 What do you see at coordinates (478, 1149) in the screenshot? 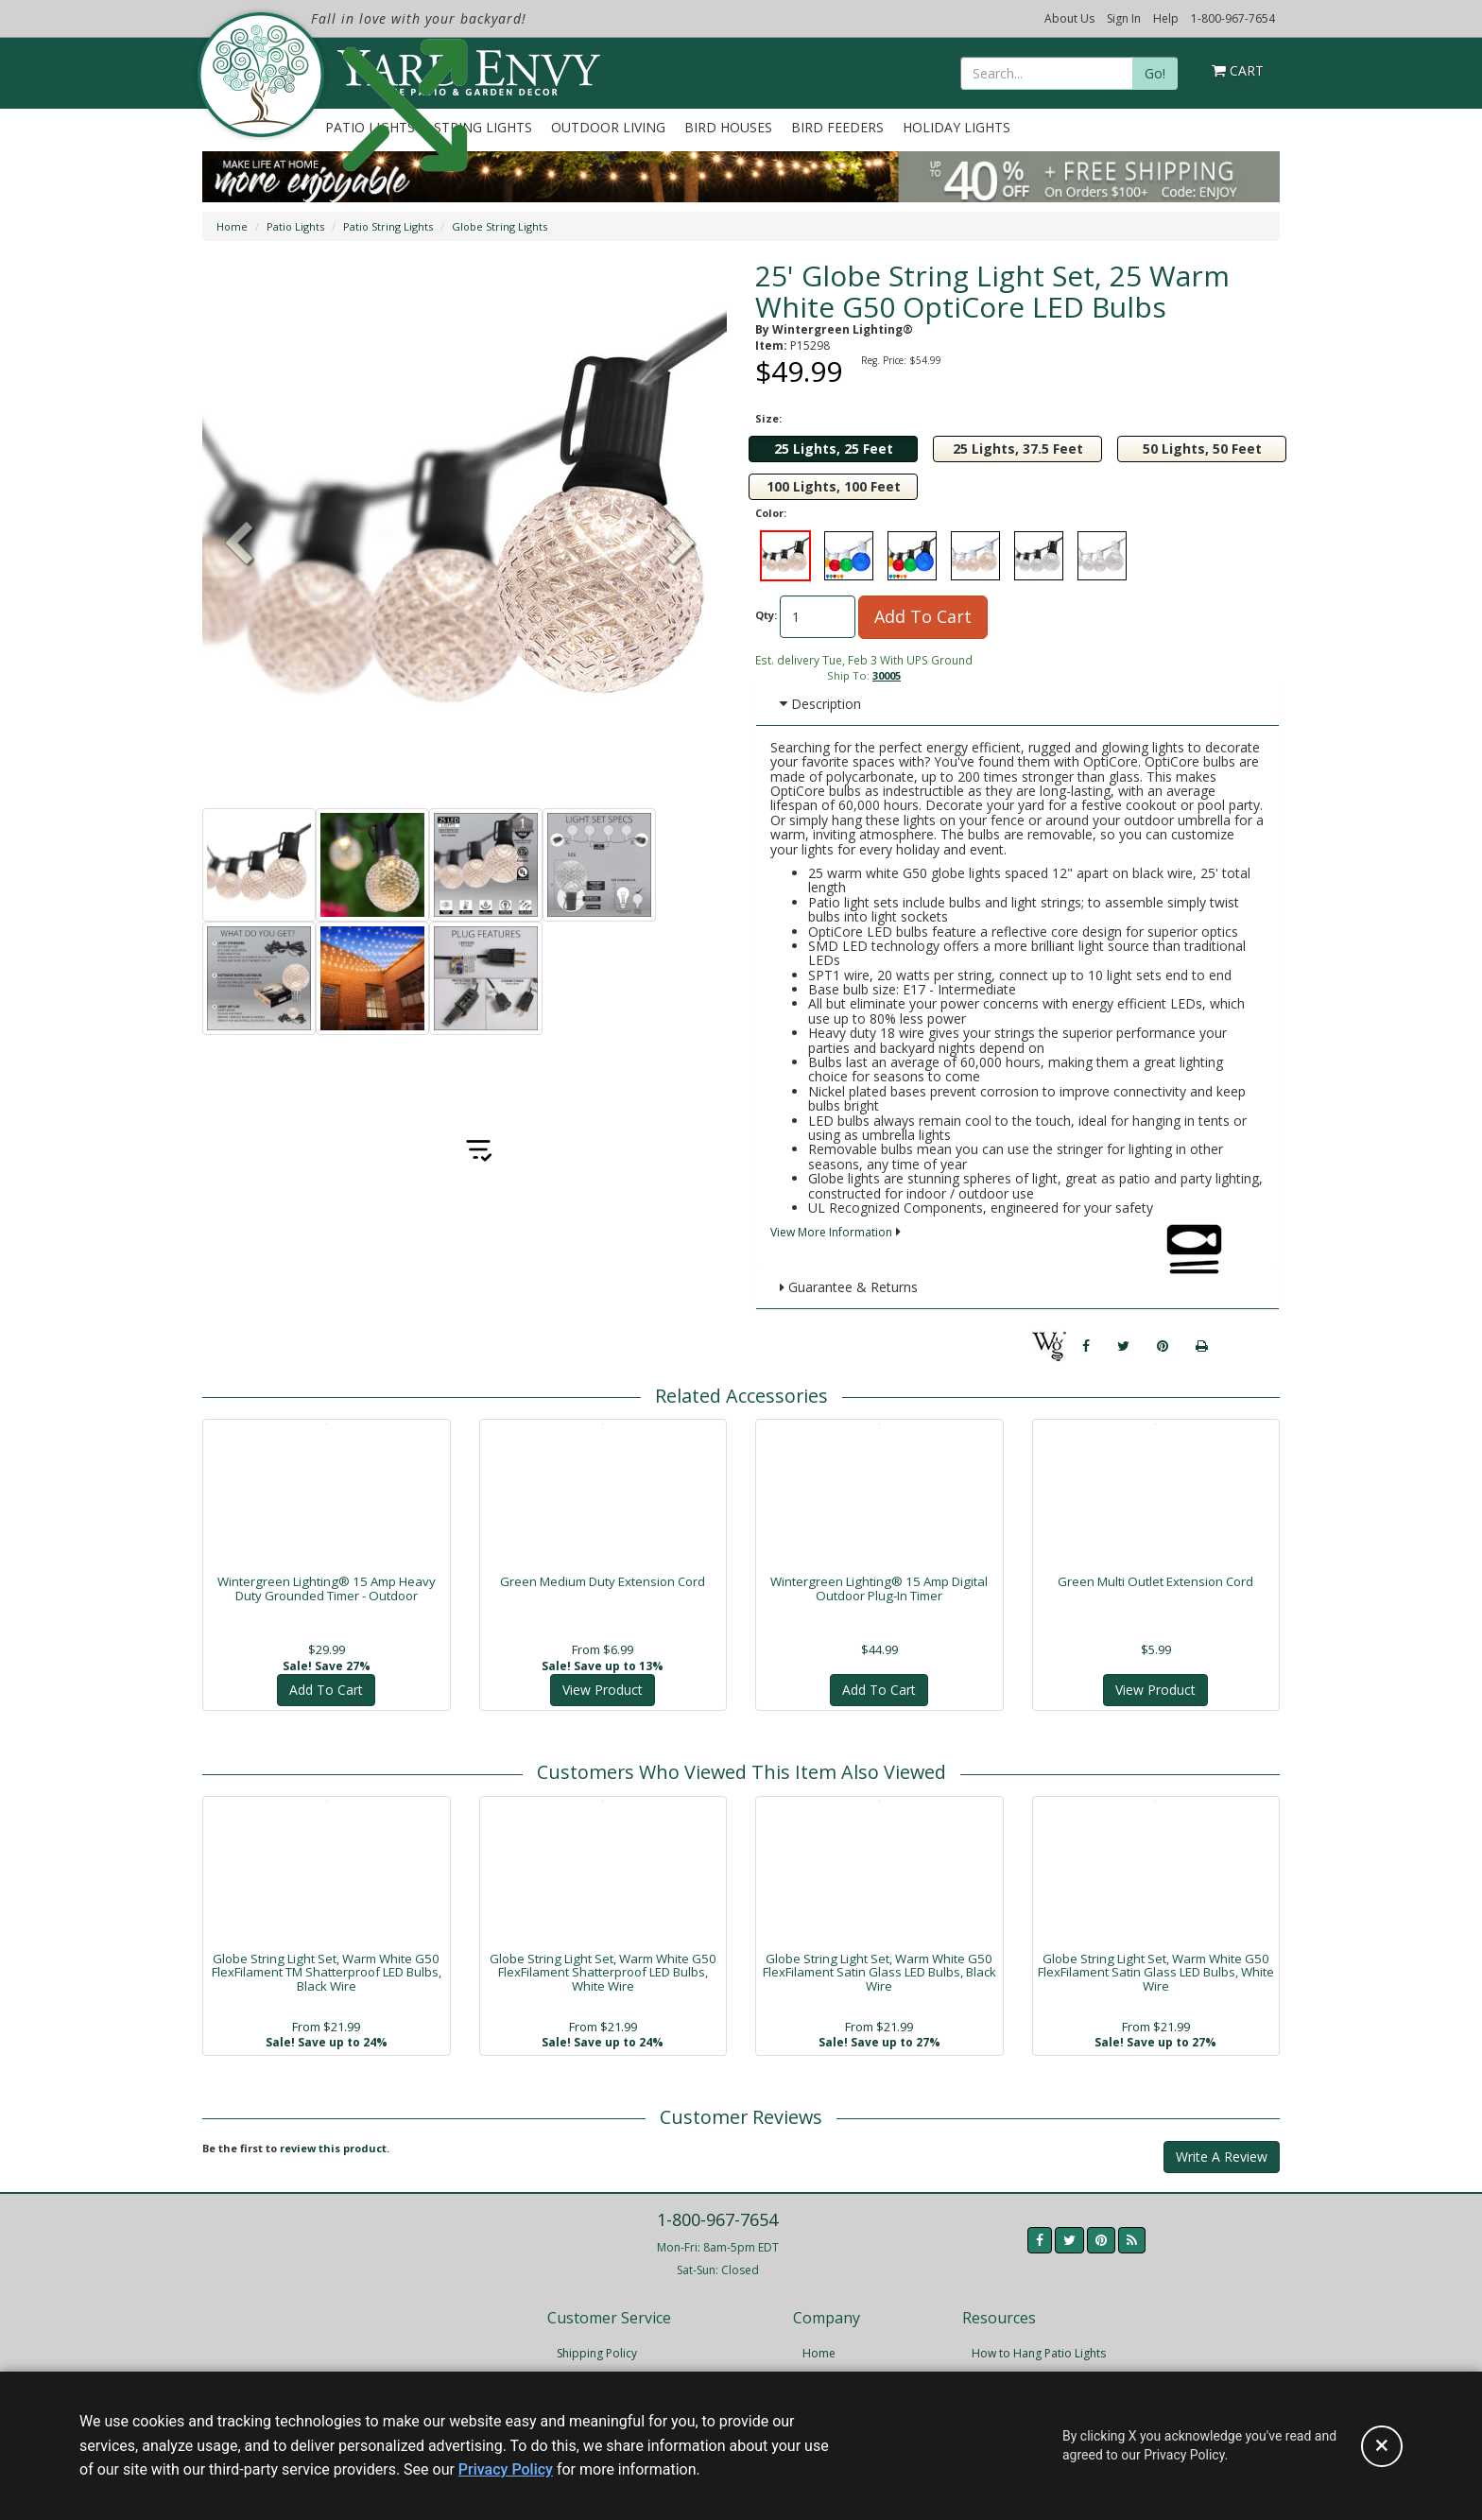
I see `filter applied successfully` at bounding box center [478, 1149].